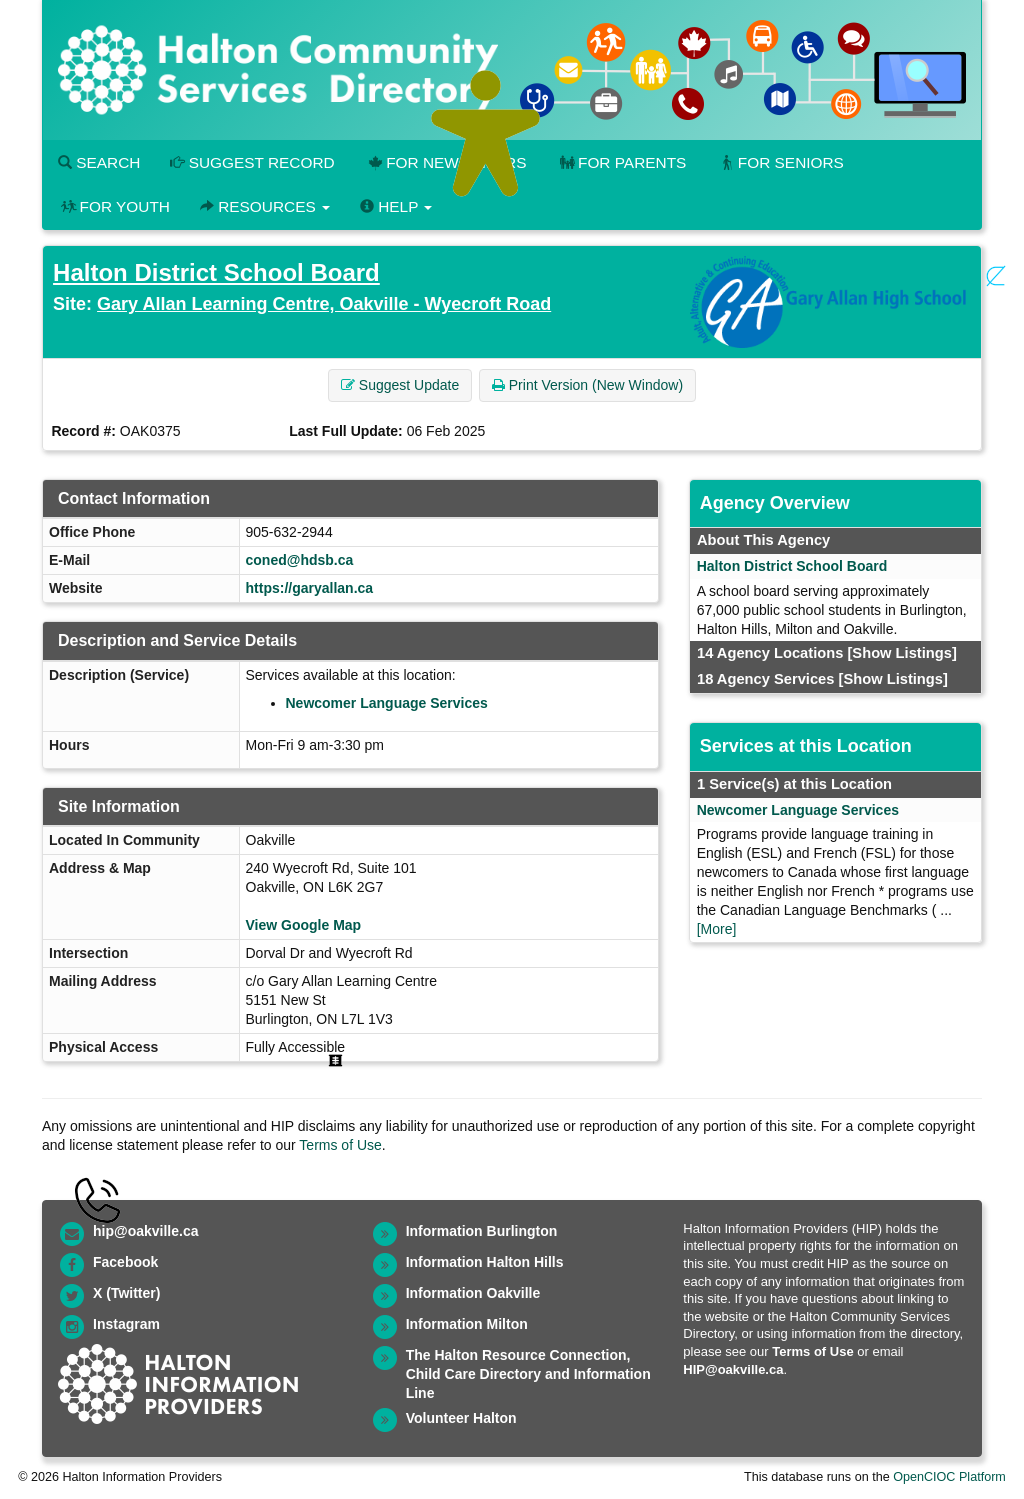 This screenshot has height=1499, width=1024. What do you see at coordinates (485, 135) in the screenshot?
I see `indicates user profile or account` at bounding box center [485, 135].